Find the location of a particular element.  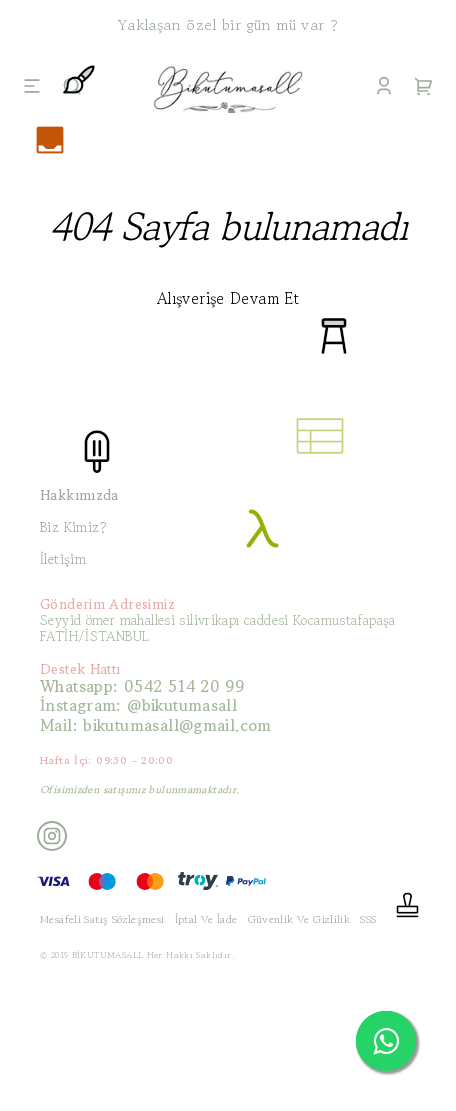

browse furniture or seating options is located at coordinates (334, 336).